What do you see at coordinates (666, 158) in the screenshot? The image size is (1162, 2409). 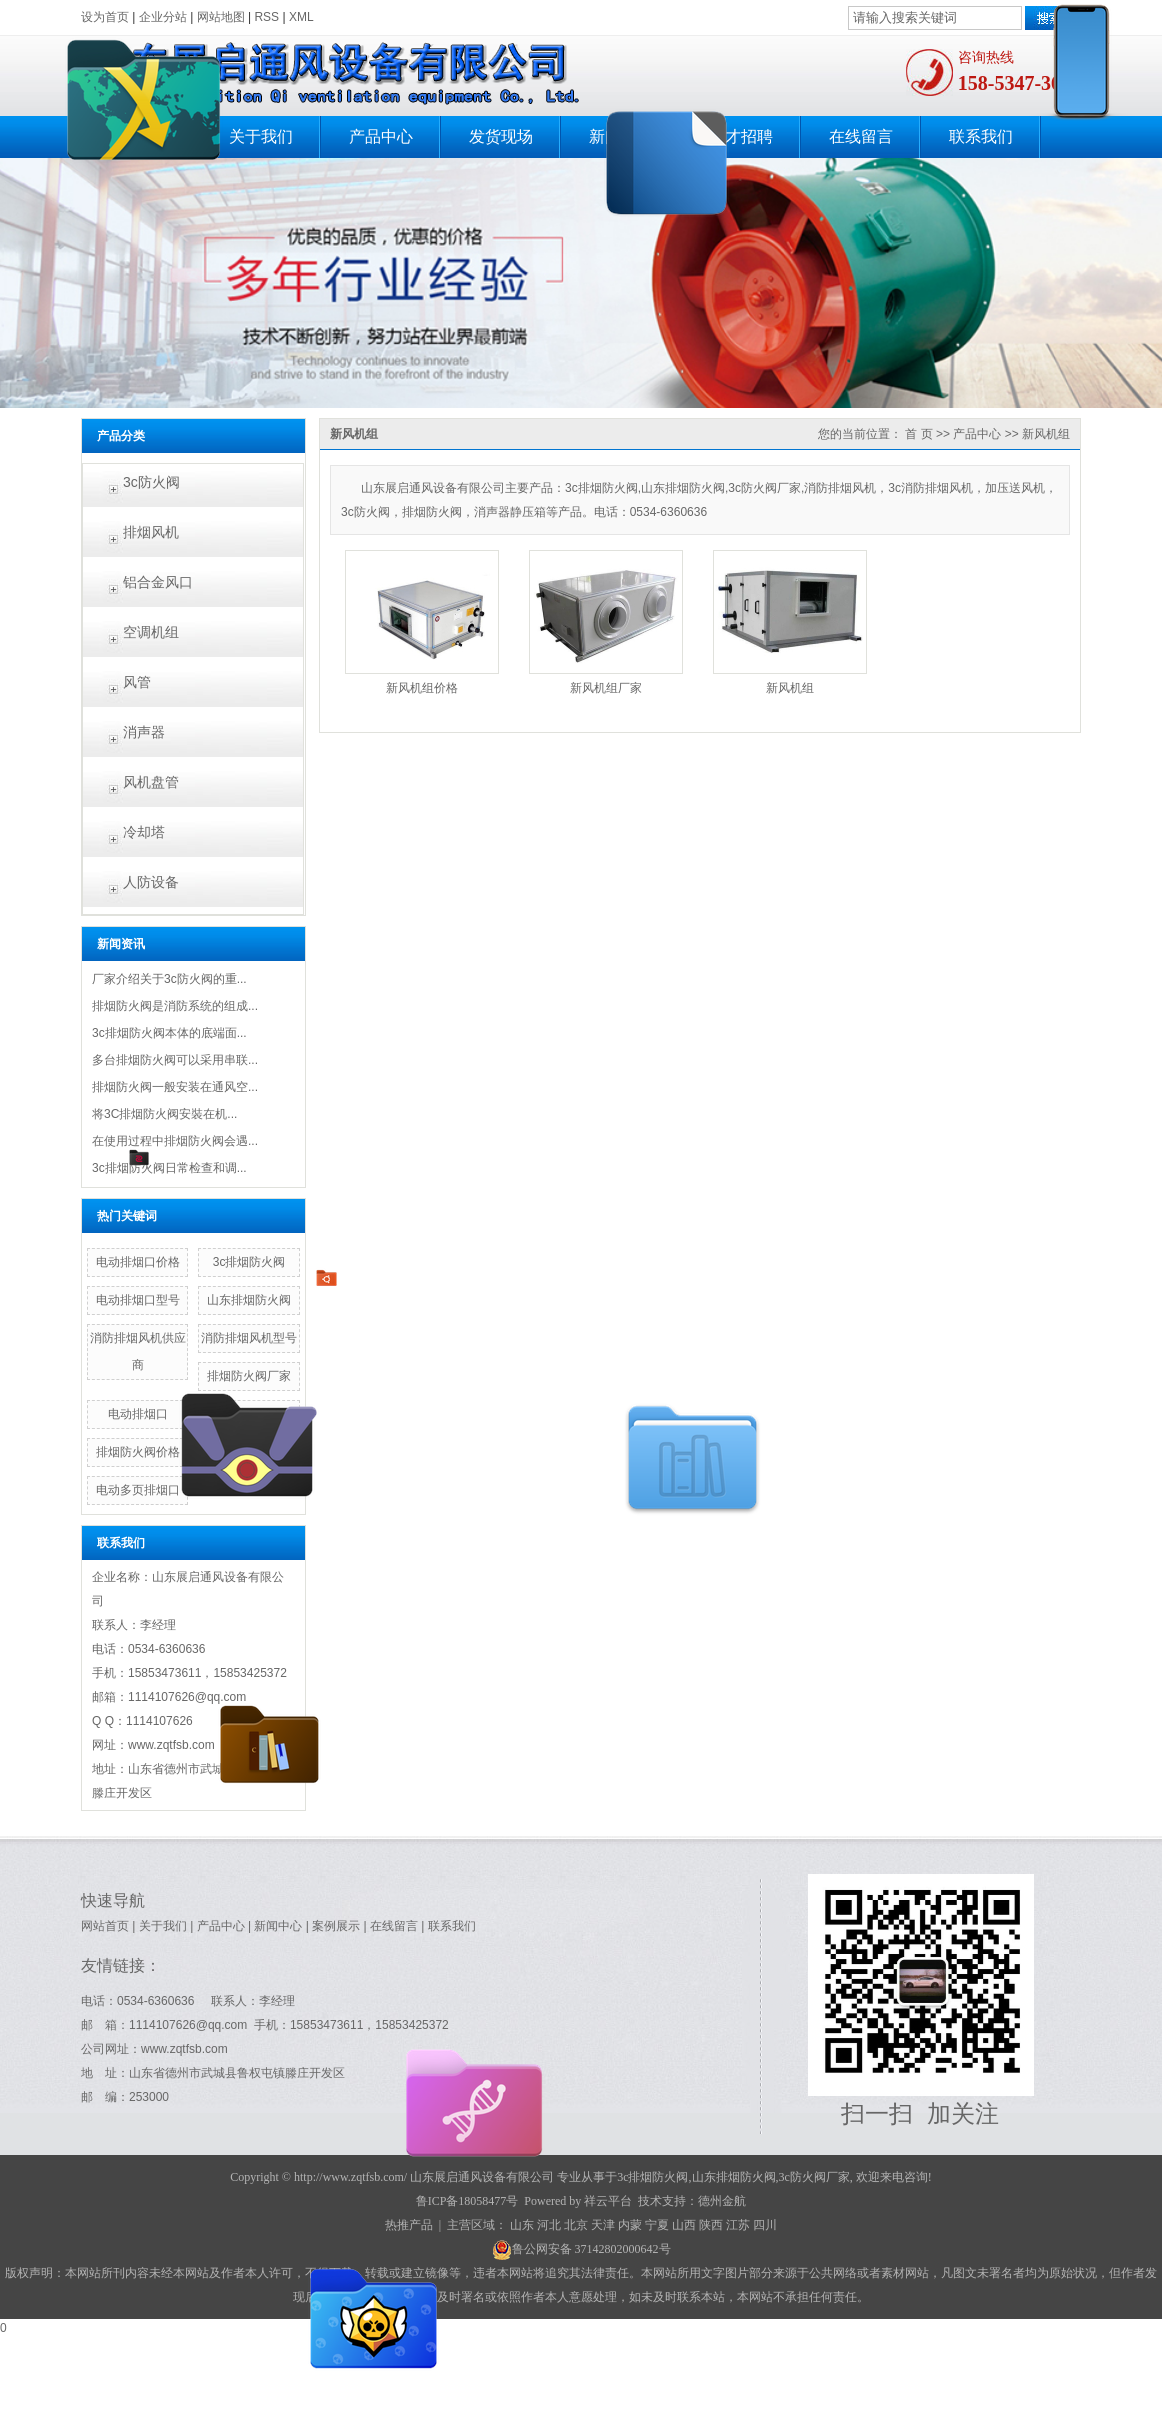 I see `change desktop wallpaper settings` at bounding box center [666, 158].